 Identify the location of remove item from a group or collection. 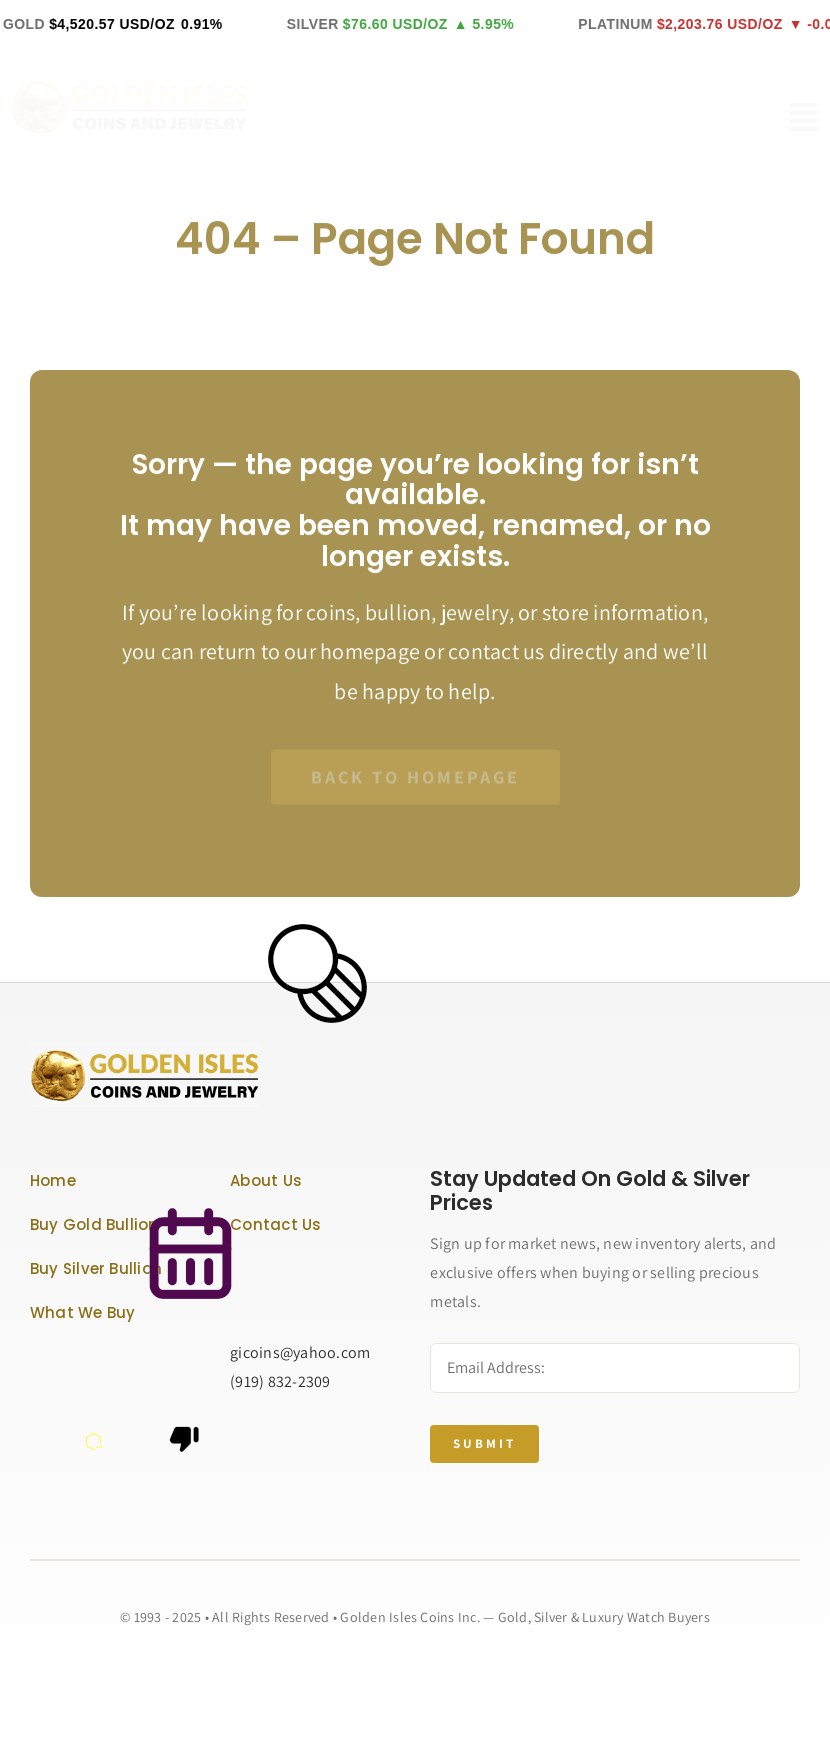
(93, 1441).